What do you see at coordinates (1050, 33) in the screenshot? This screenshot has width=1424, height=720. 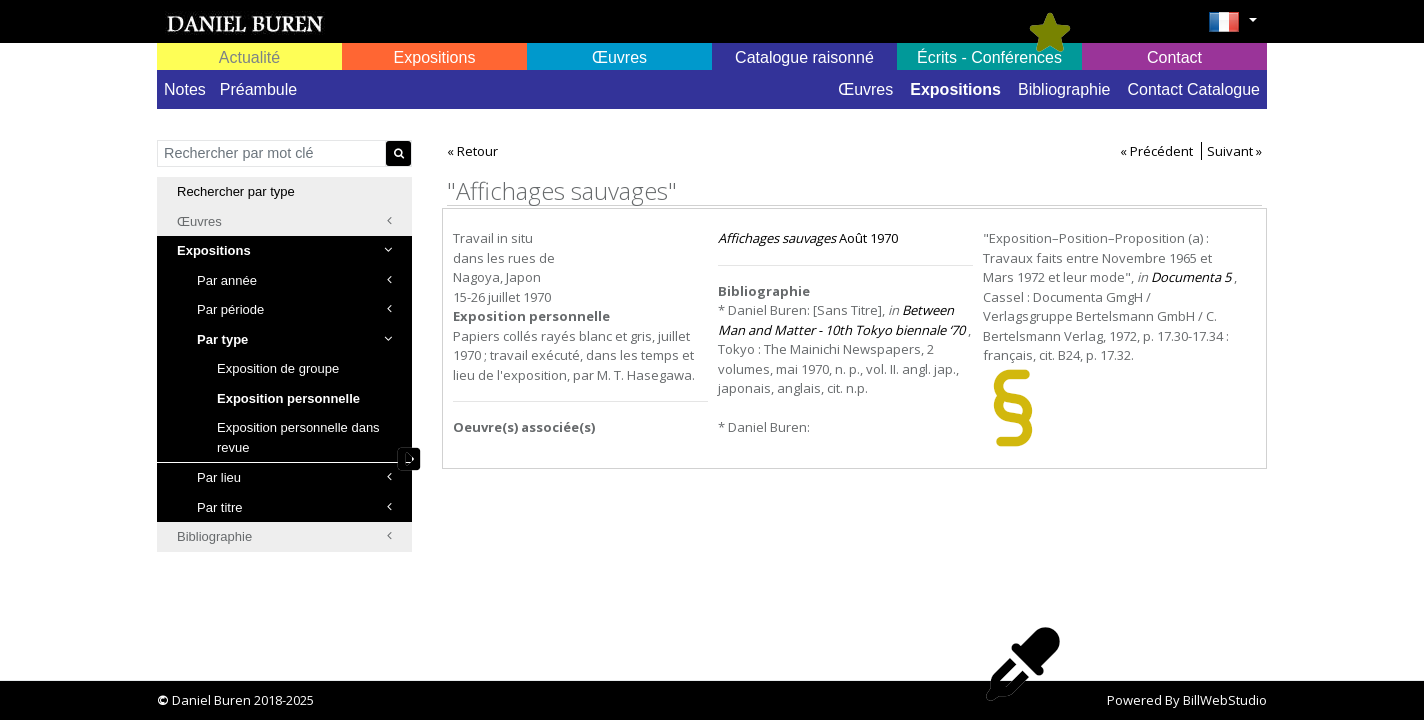 I see `mark item as favorite` at bounding box center [1050, 33].